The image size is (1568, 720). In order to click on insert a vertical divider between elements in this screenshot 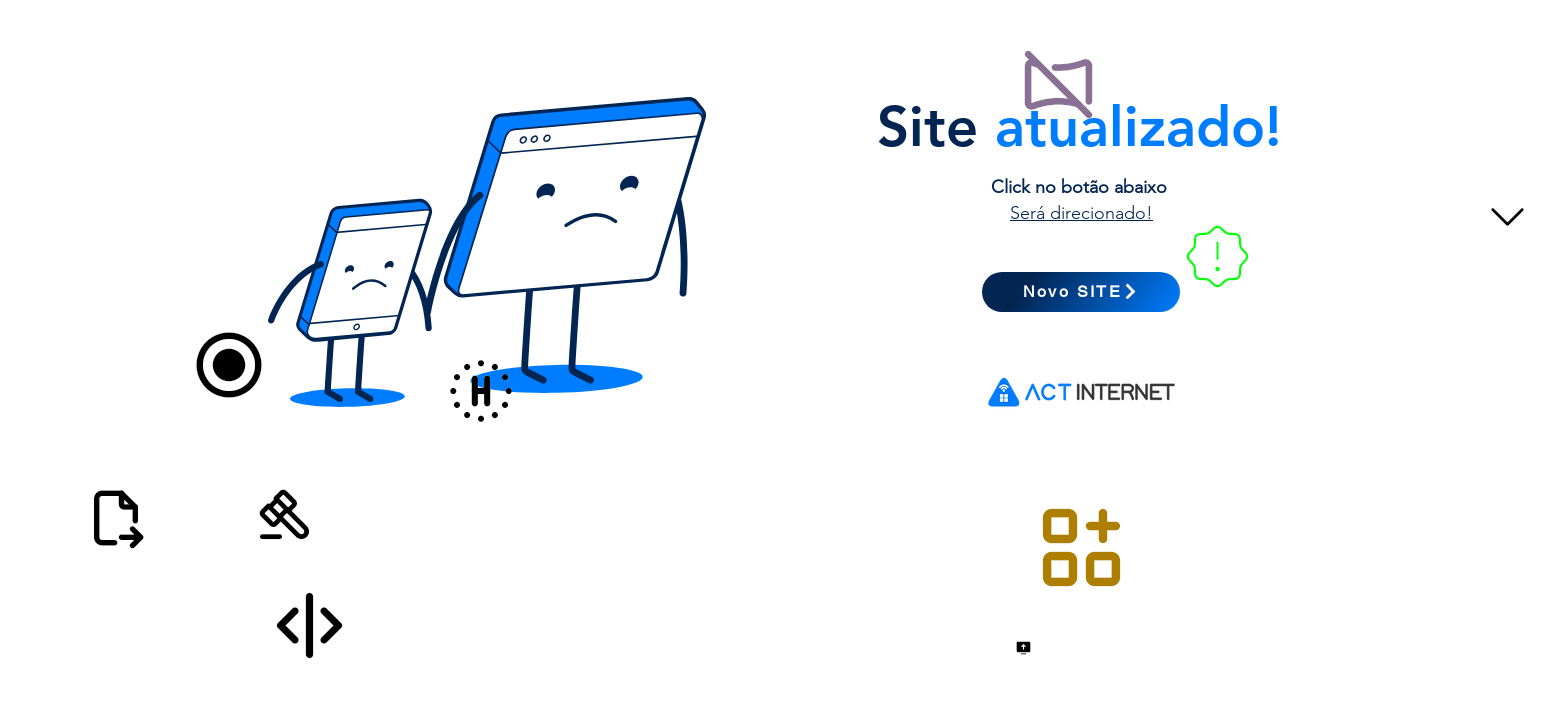, I will do `click(309, 625)`.